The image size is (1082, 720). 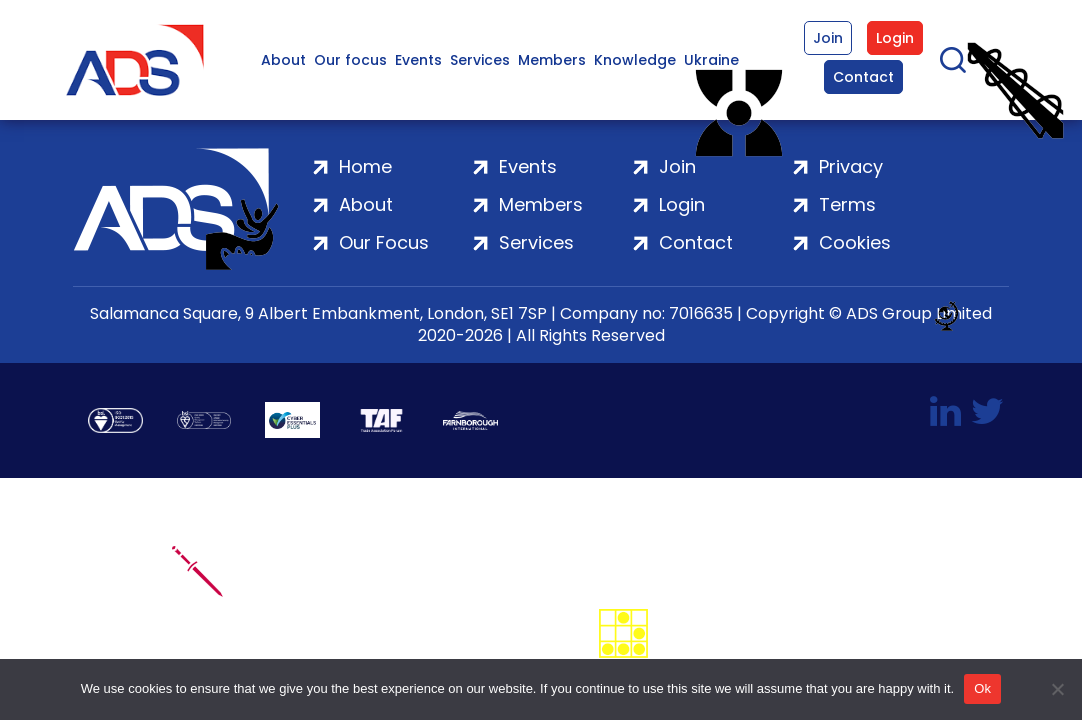 I want to click on equip a two-handed sword weapon, so click(x=197, y=571).